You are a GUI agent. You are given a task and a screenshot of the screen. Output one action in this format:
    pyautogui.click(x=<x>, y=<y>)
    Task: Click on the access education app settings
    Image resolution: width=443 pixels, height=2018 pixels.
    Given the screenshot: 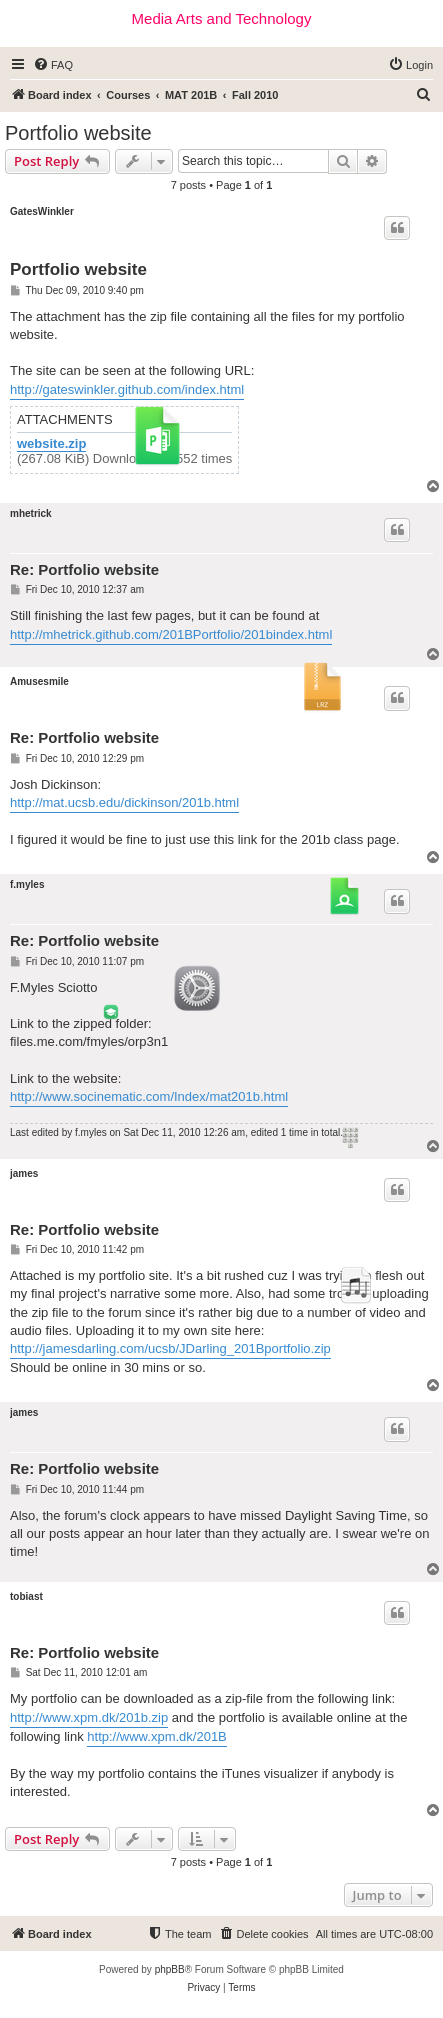 What is the action you would take?
    pyautogui.click(x=111, y=1012)
    